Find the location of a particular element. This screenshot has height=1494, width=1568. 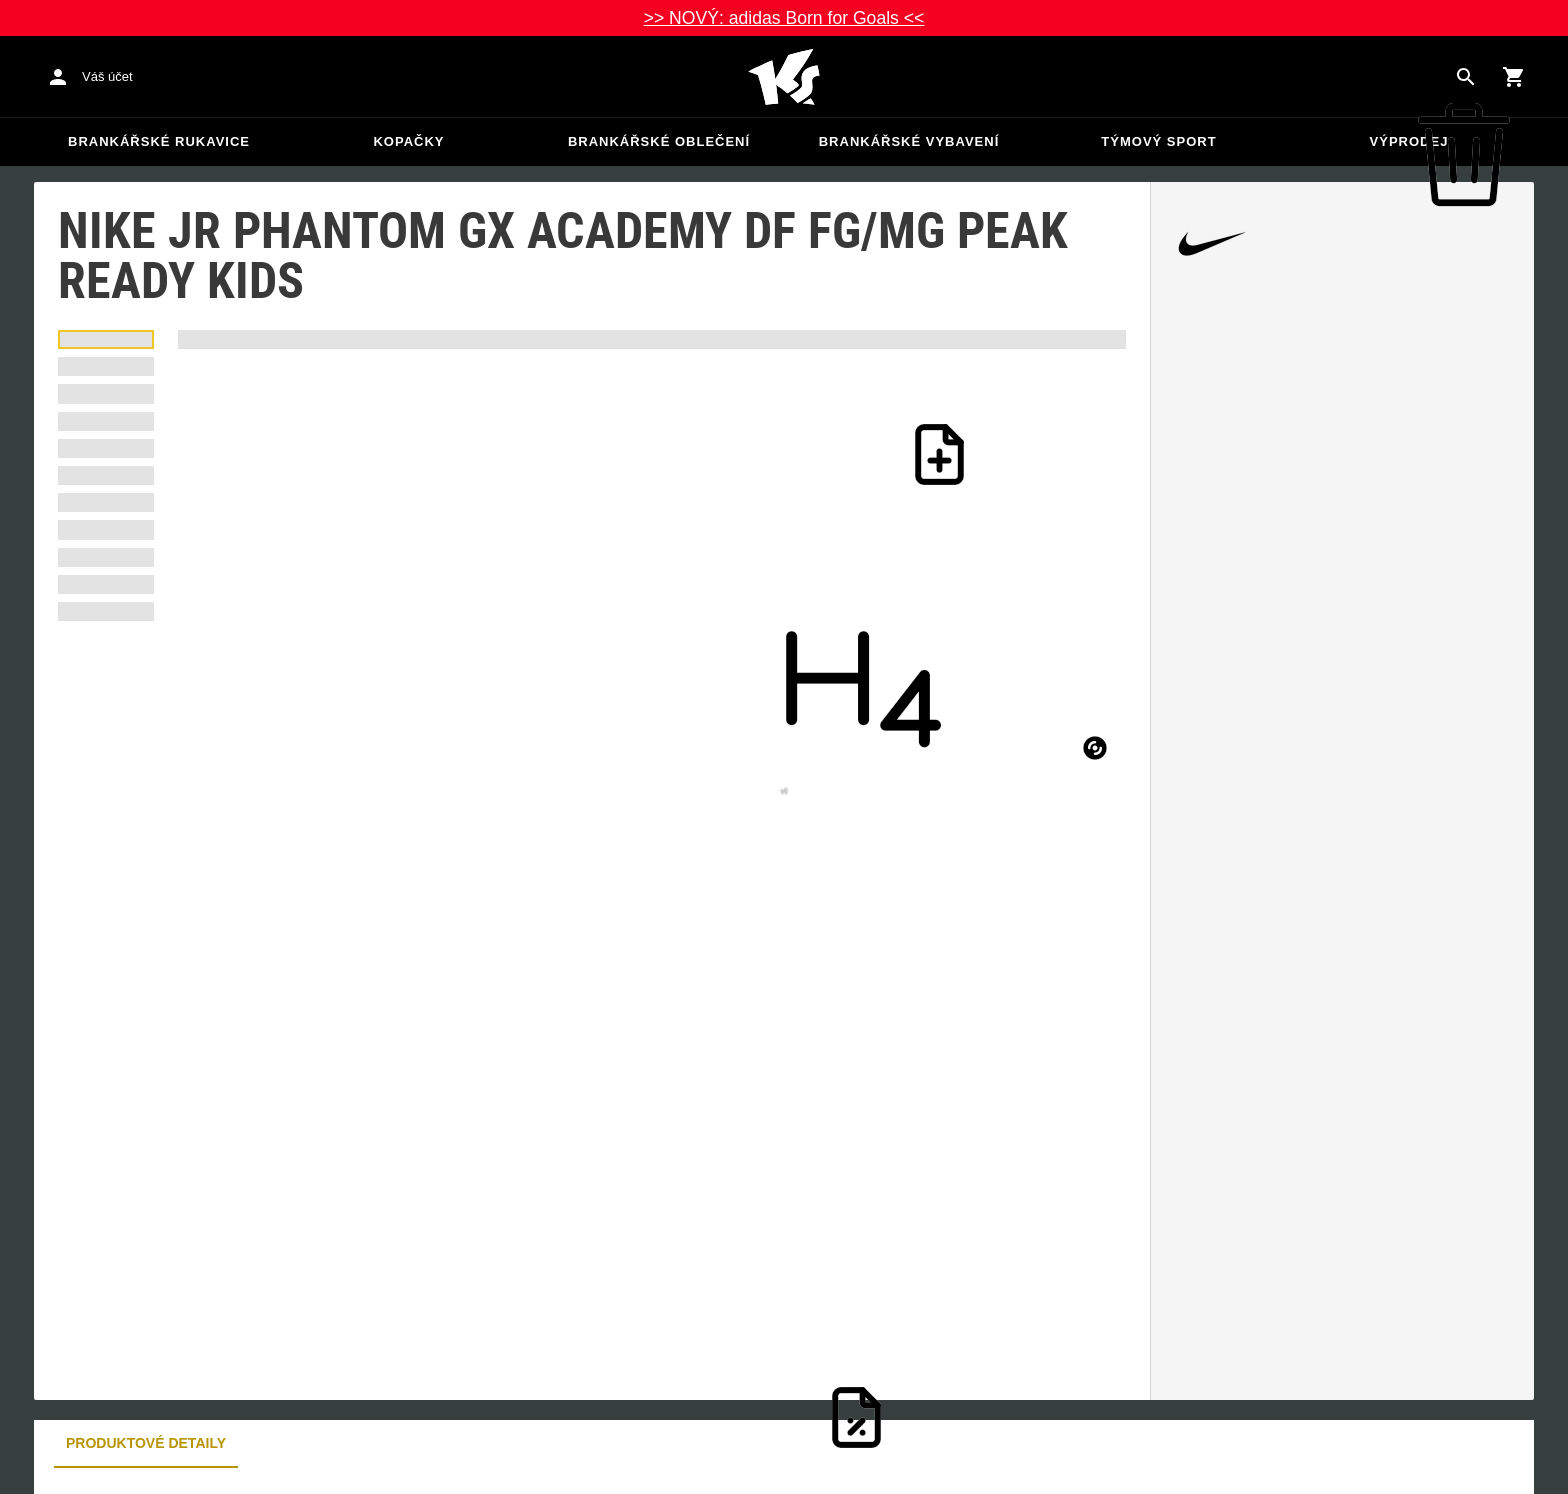

delete selected item is located at coordinates (1464, 158).